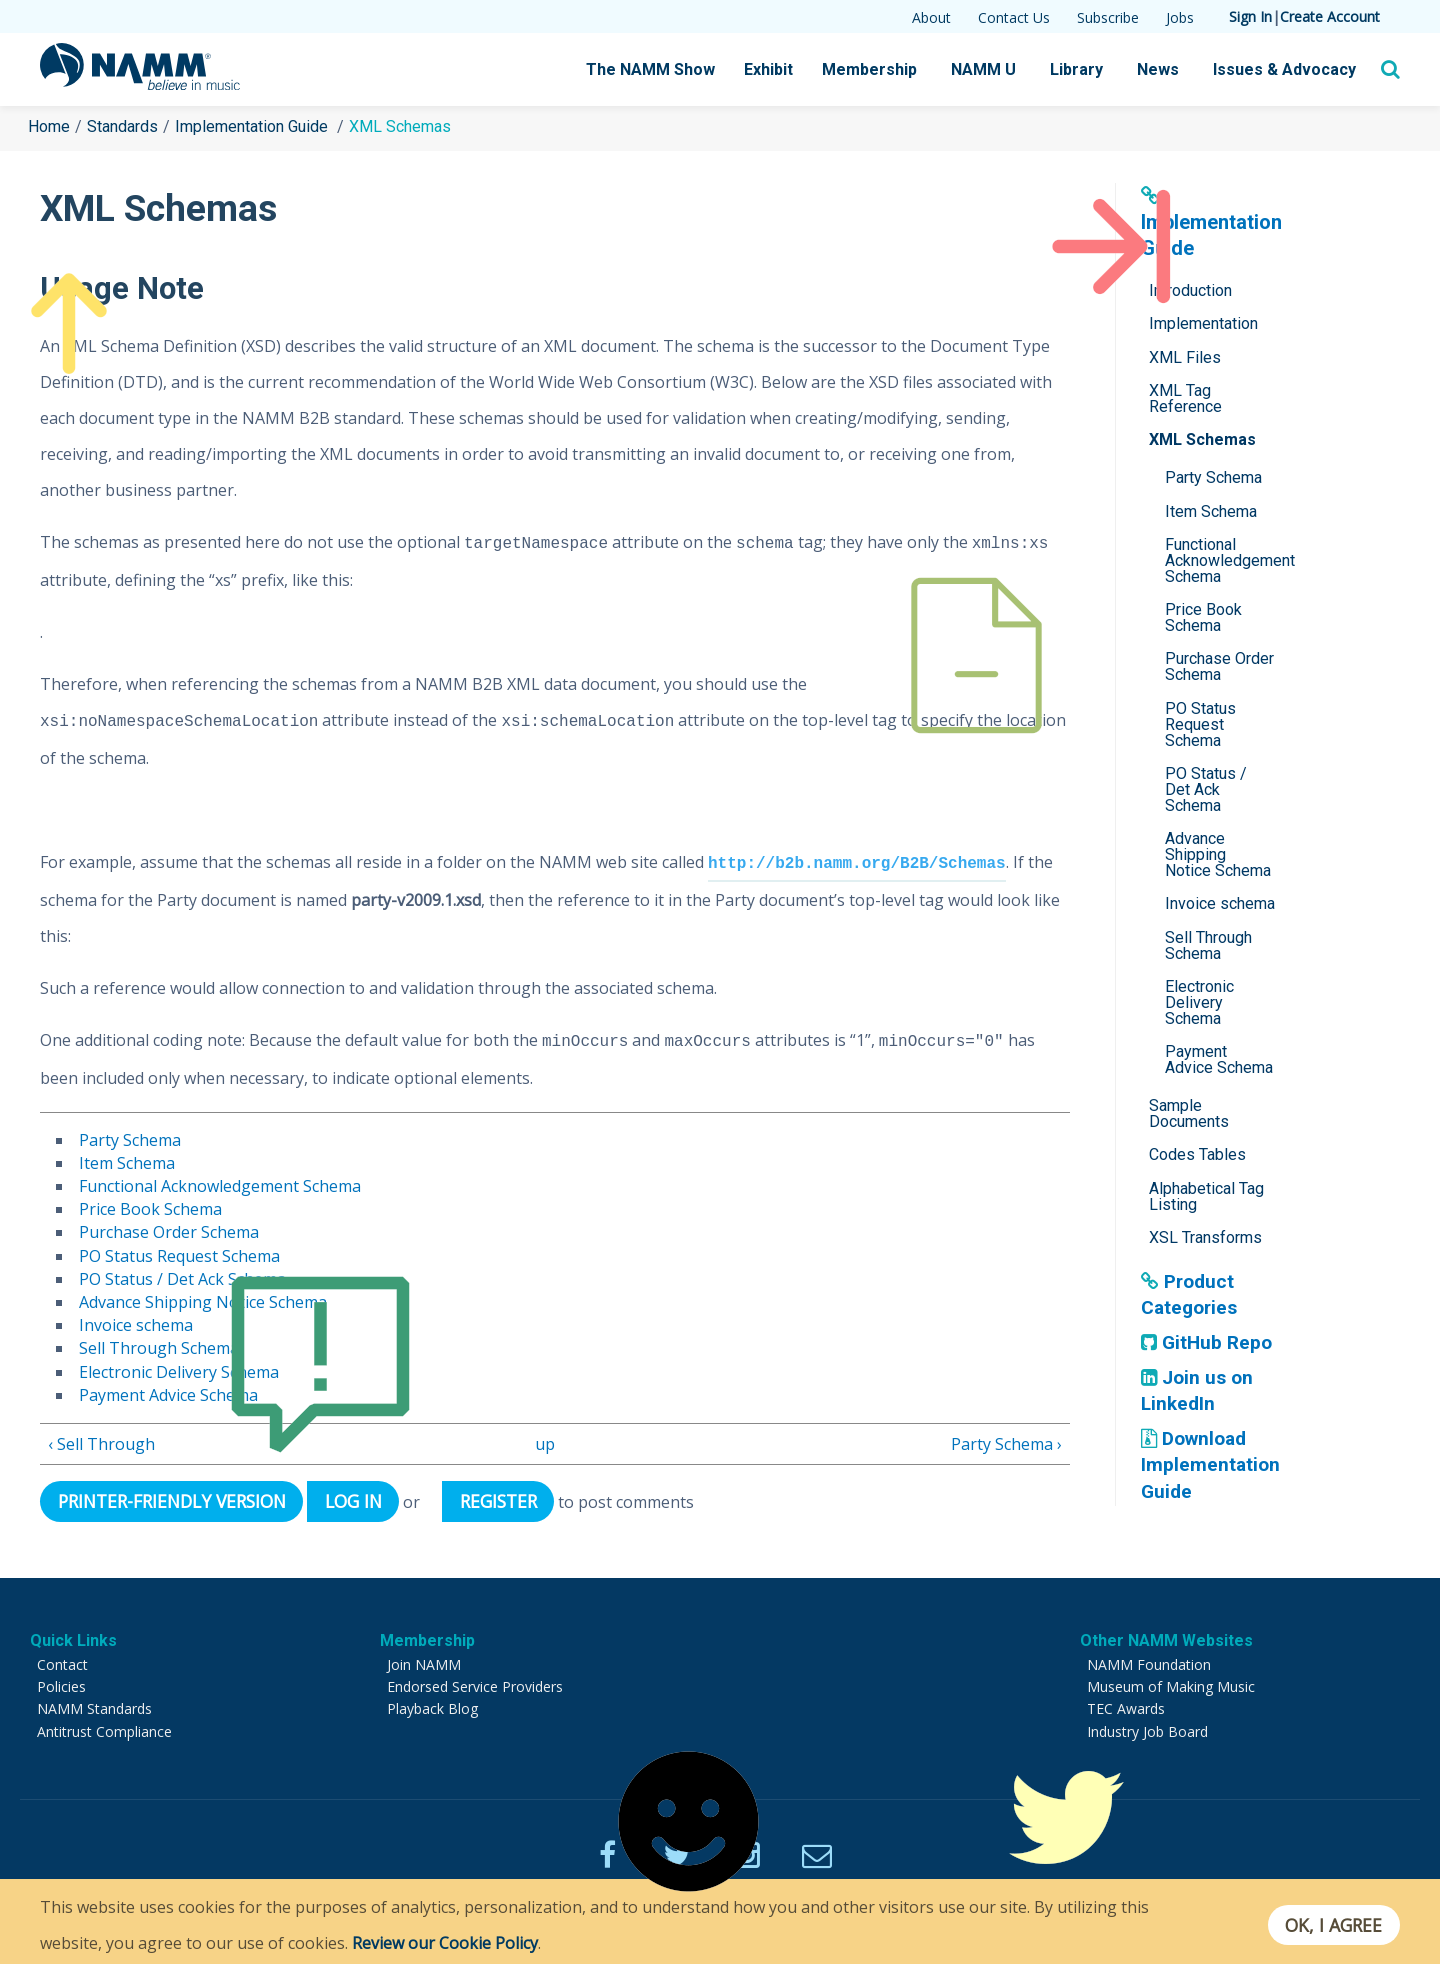 The height and width of the screenshot is (1964, 1440). What do you see at coordinates (1066, 1817) in the screenshot?
I see `share to twitter` at bounding box center [1066, 1817].